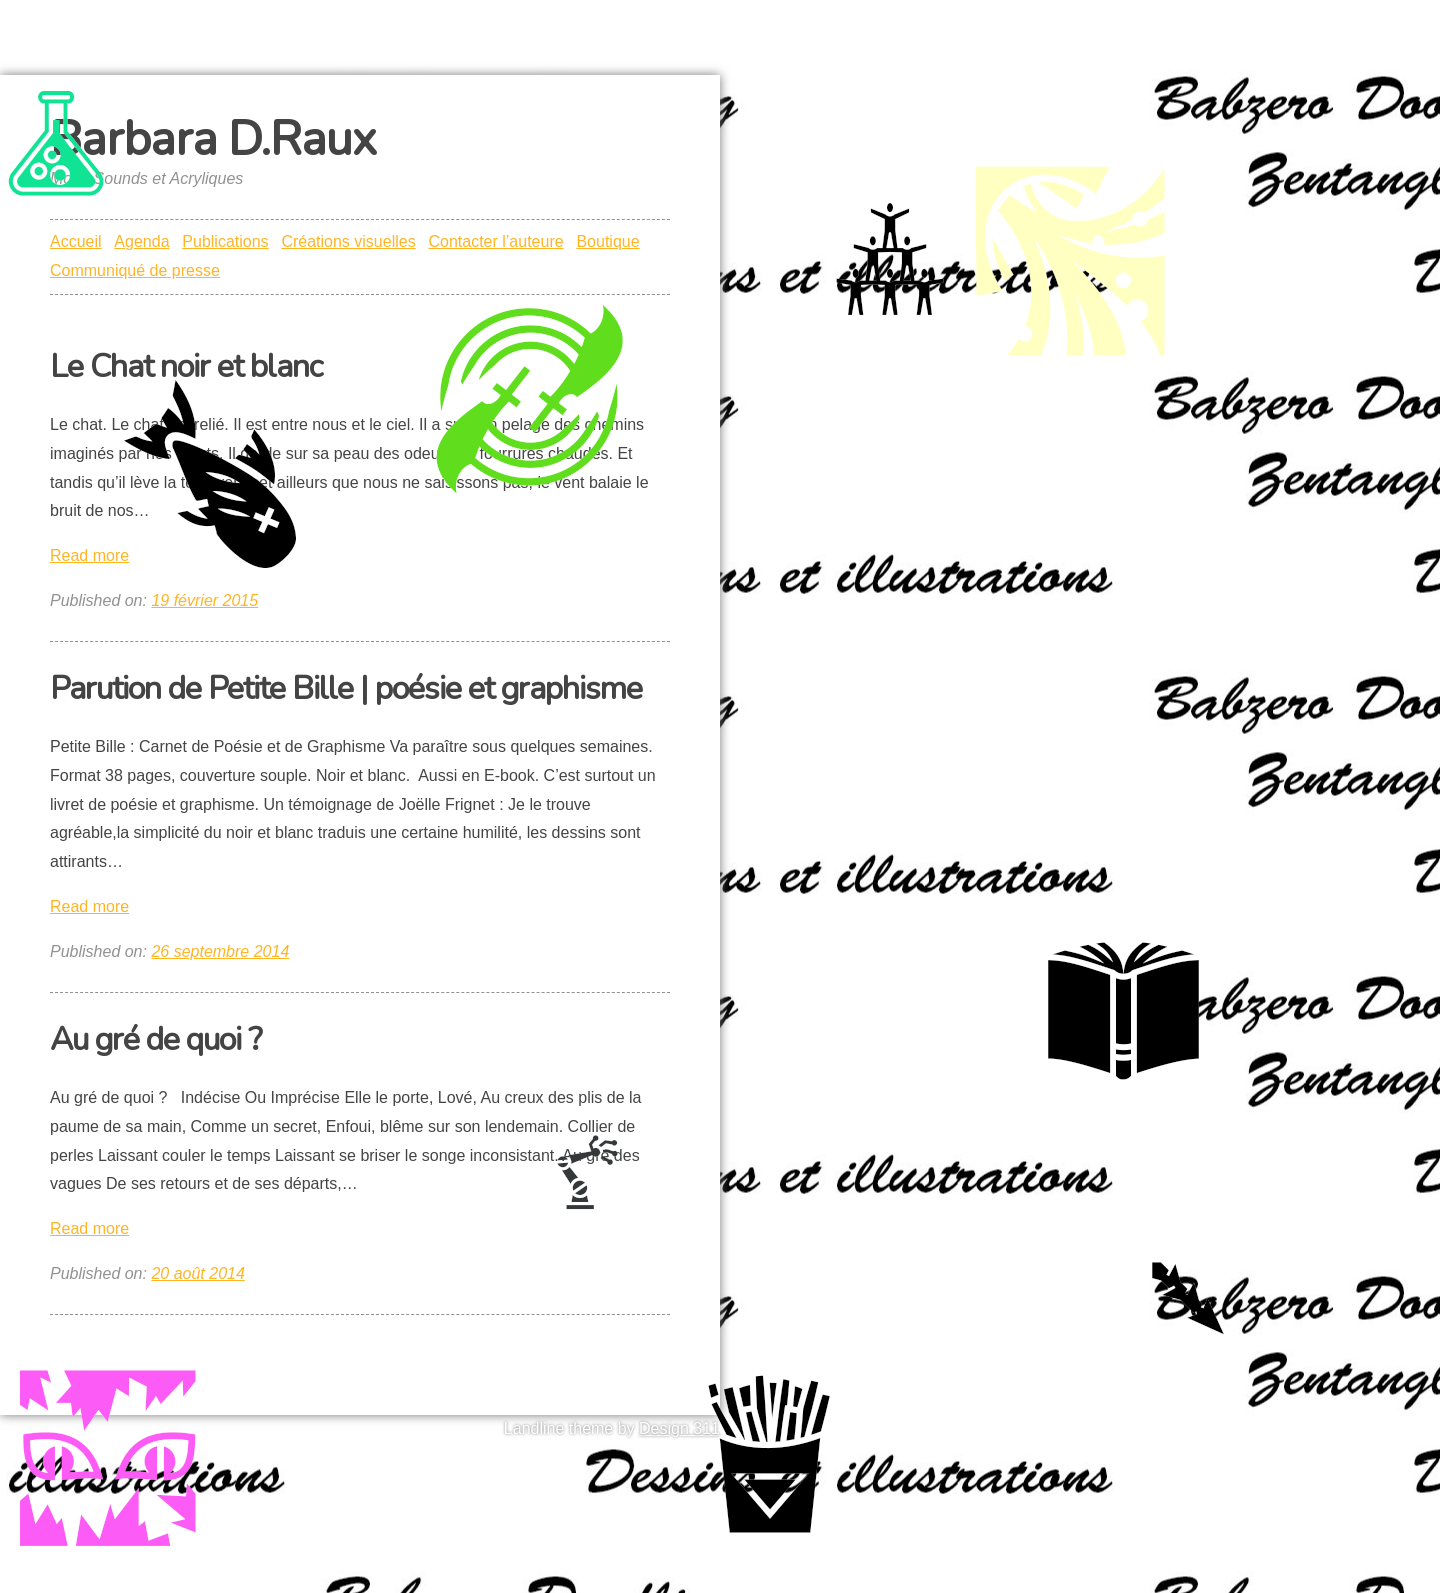  Describe the element at coordinates (770, 1455) in the screenshot. I see `browse fast food or snack options` at that location.